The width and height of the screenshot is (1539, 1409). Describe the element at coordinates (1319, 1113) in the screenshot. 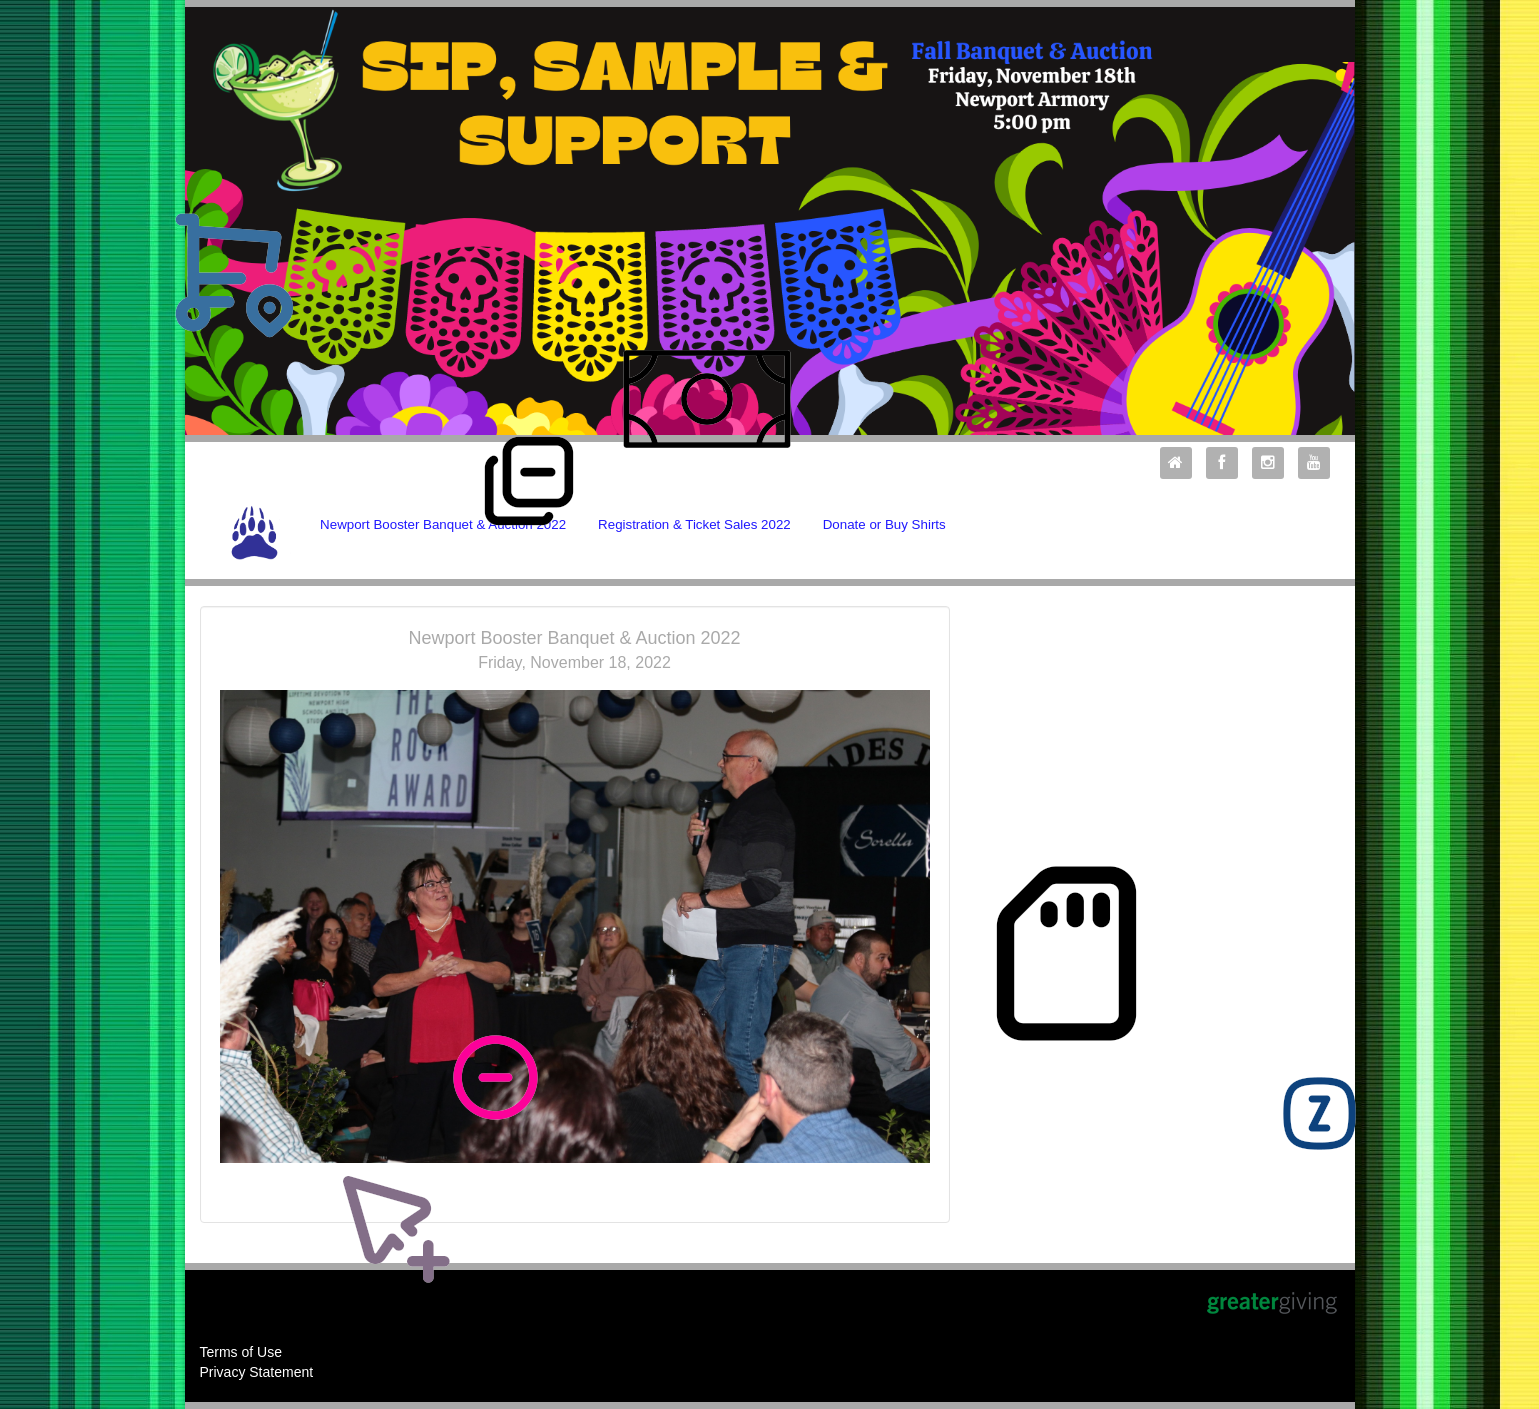

I see `alphabetical sorting option (Z)` at that location.